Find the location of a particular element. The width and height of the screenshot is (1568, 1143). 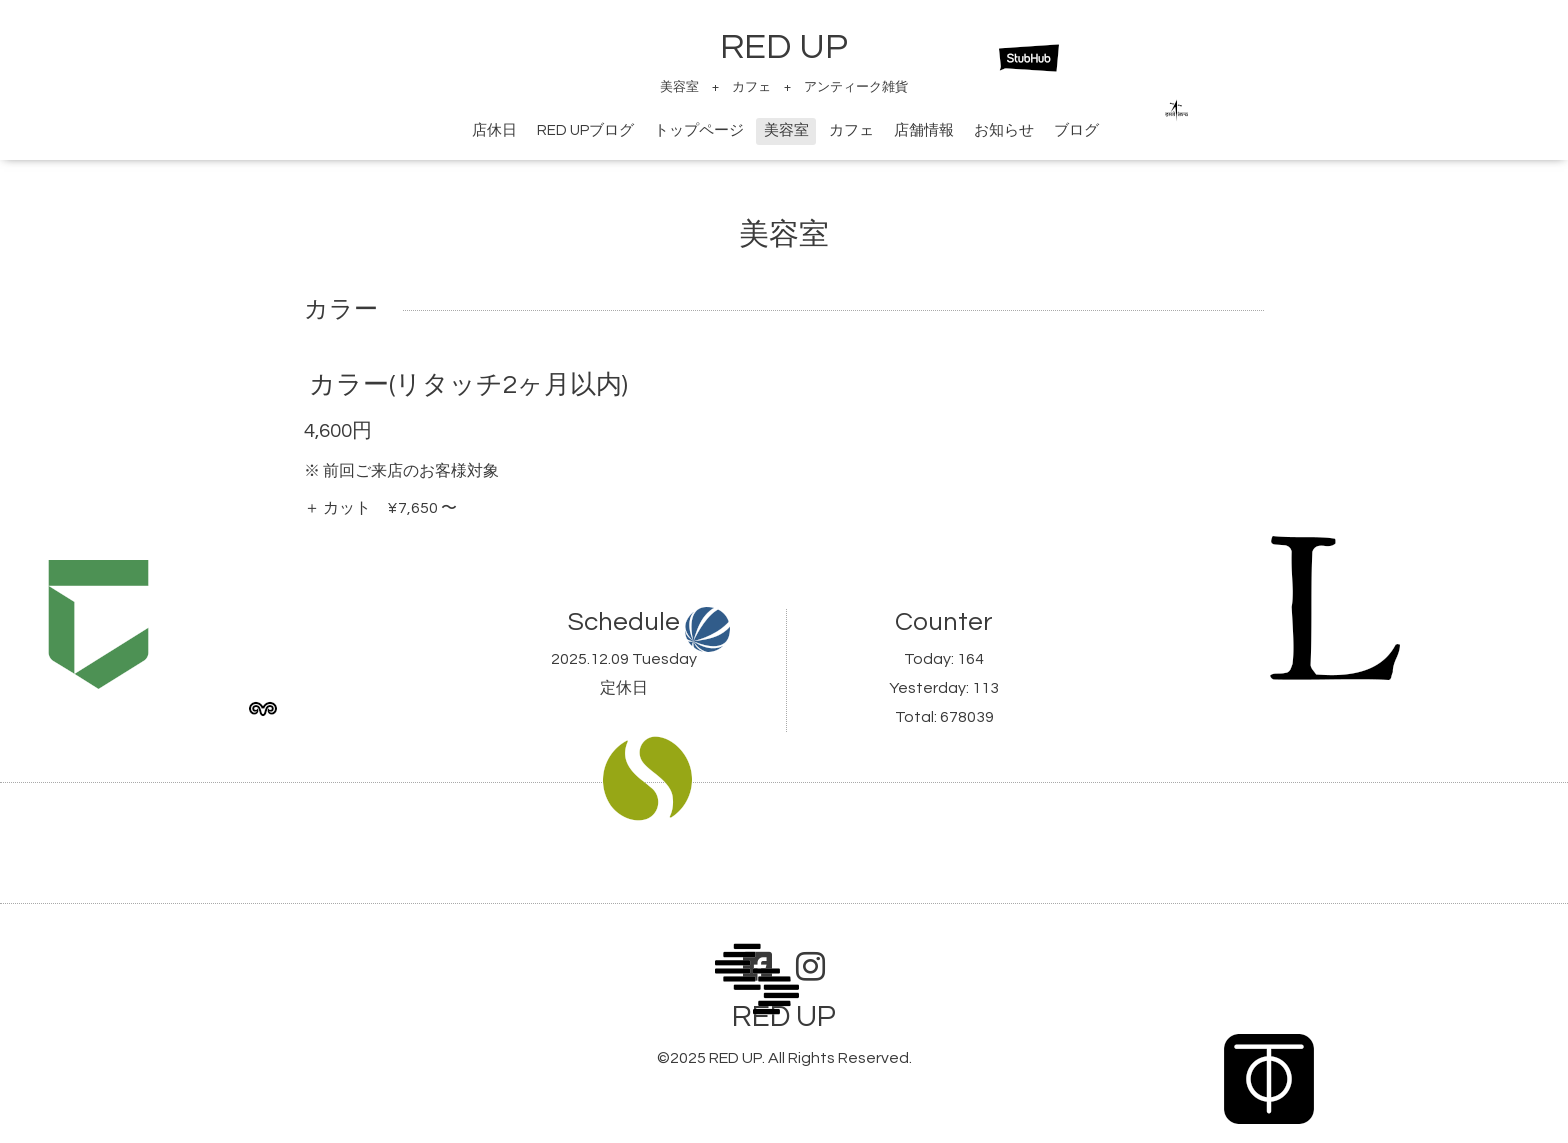

Contentstack logo is located at coordinates (757, 979).